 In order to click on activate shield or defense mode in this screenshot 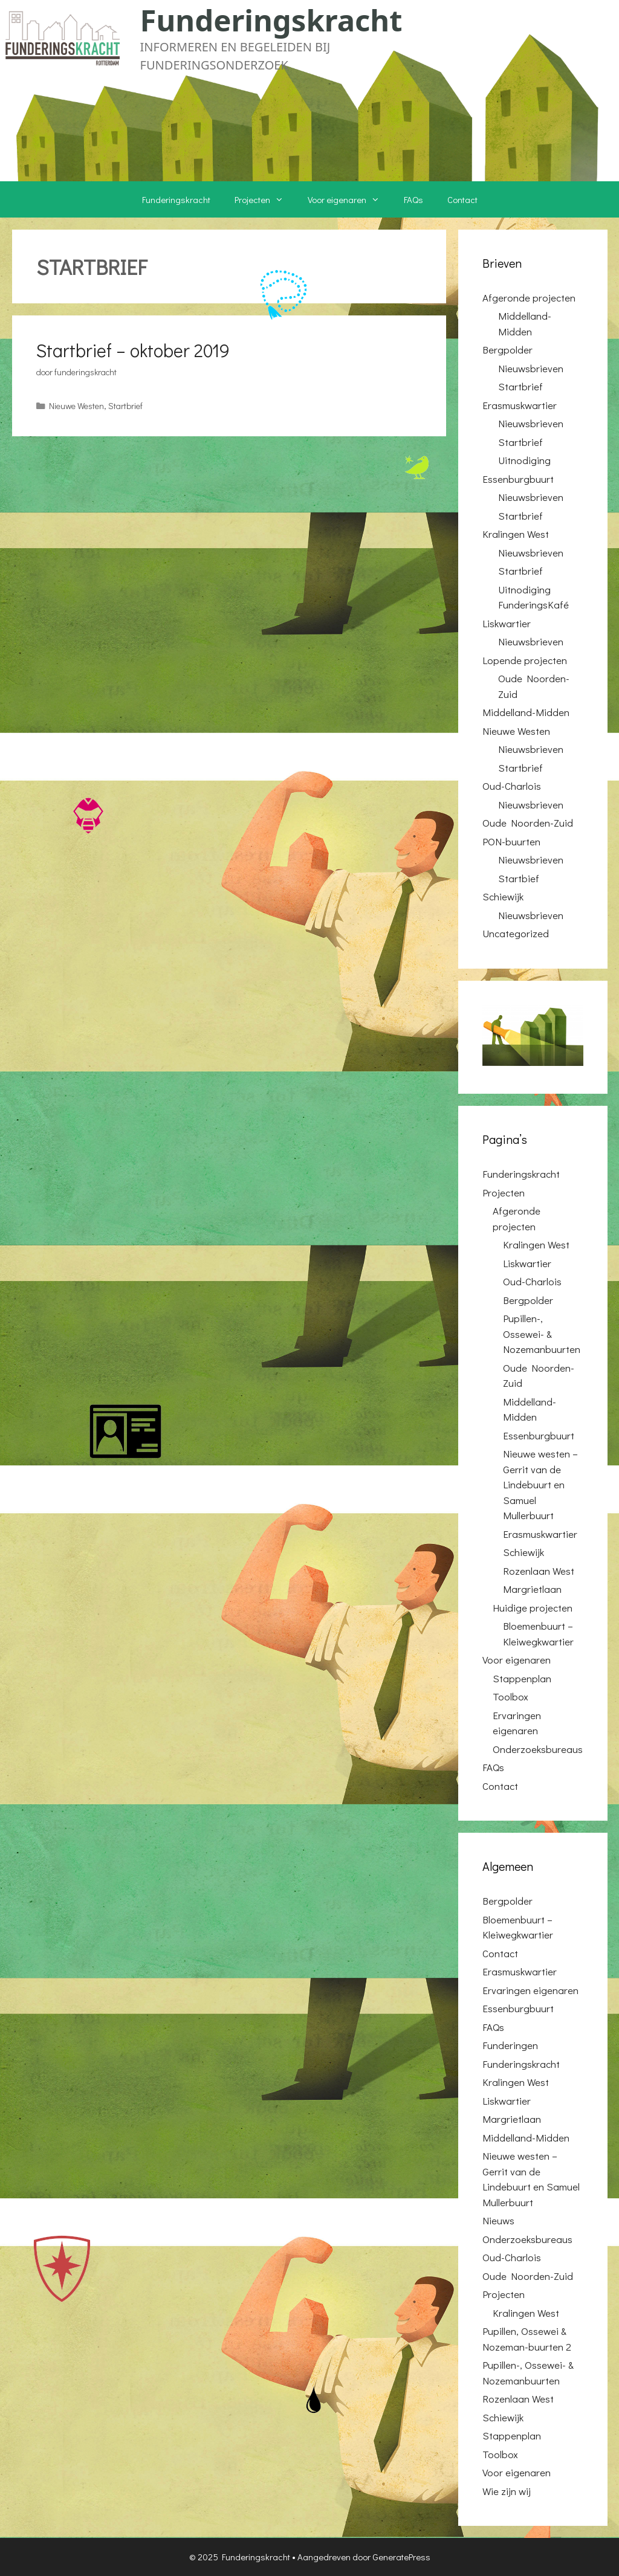, I will do `click(62, 2269)`.